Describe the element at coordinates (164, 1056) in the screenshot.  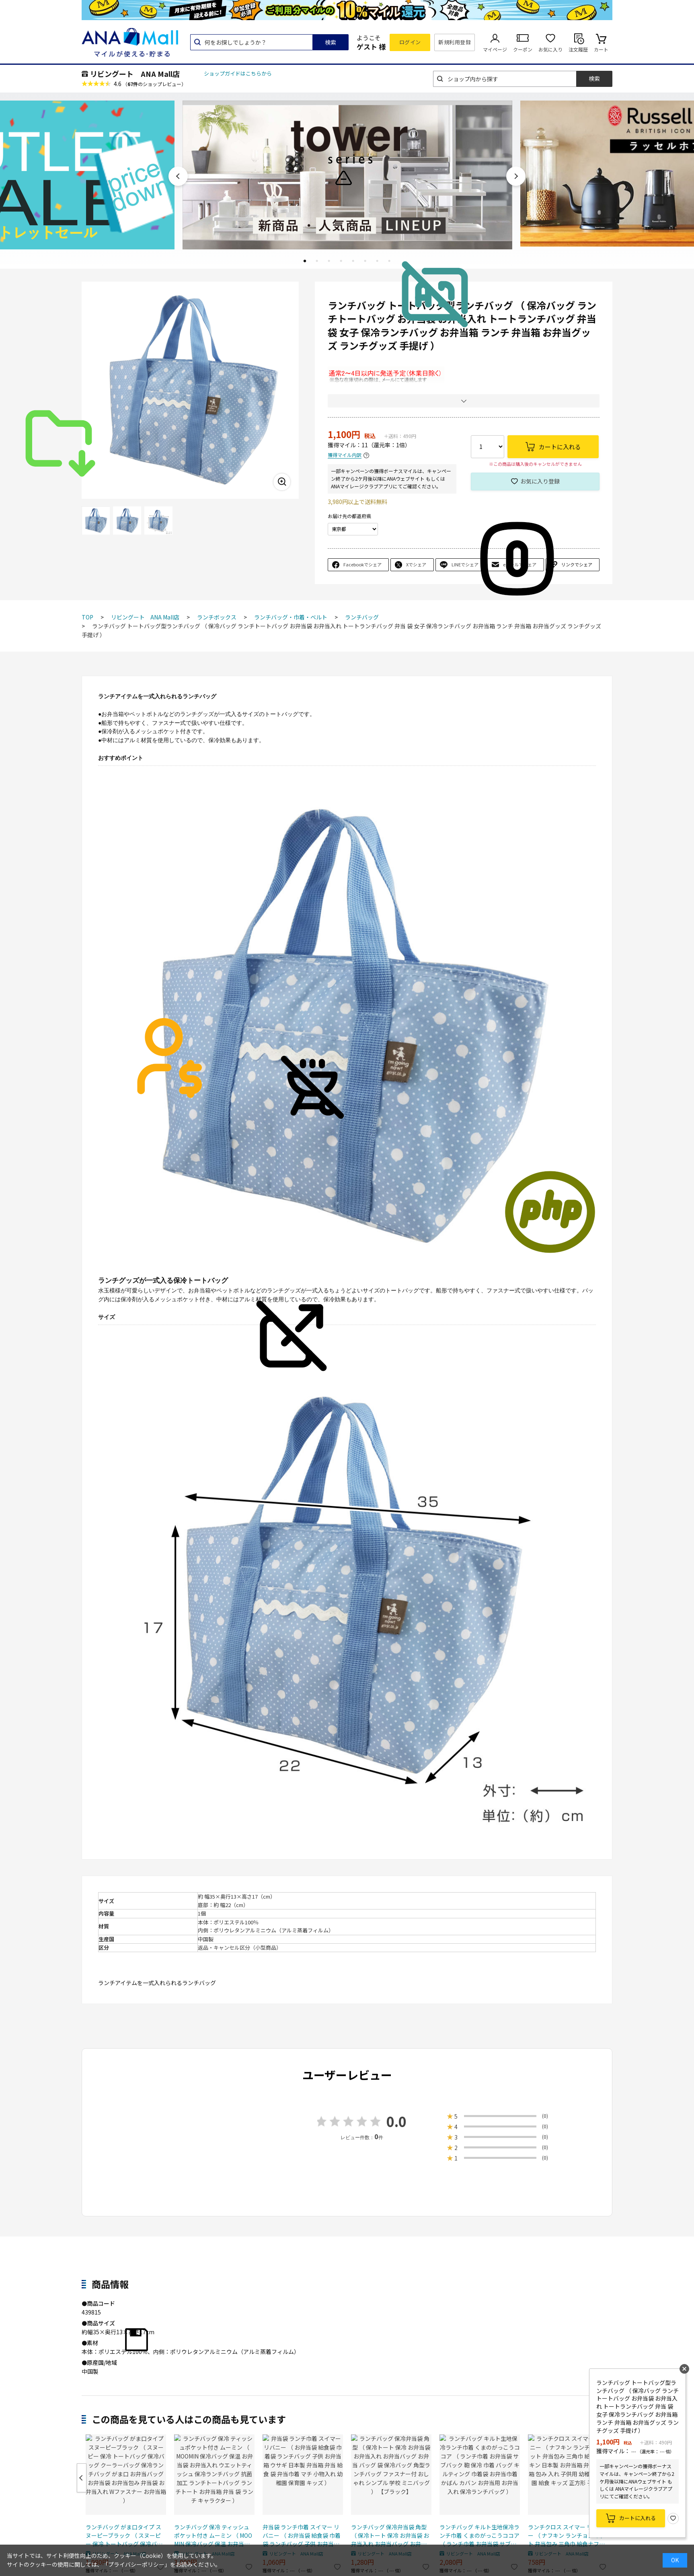
I see `view user payment or billing information` at that location.